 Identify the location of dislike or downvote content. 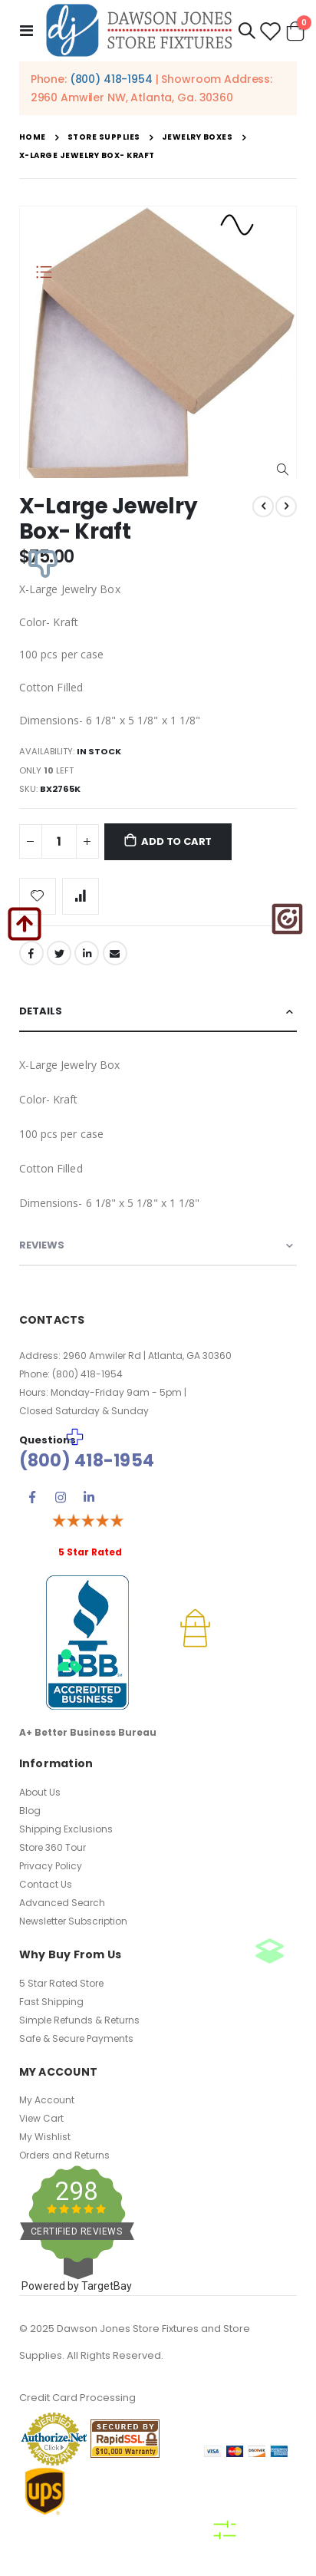
(44, 564).